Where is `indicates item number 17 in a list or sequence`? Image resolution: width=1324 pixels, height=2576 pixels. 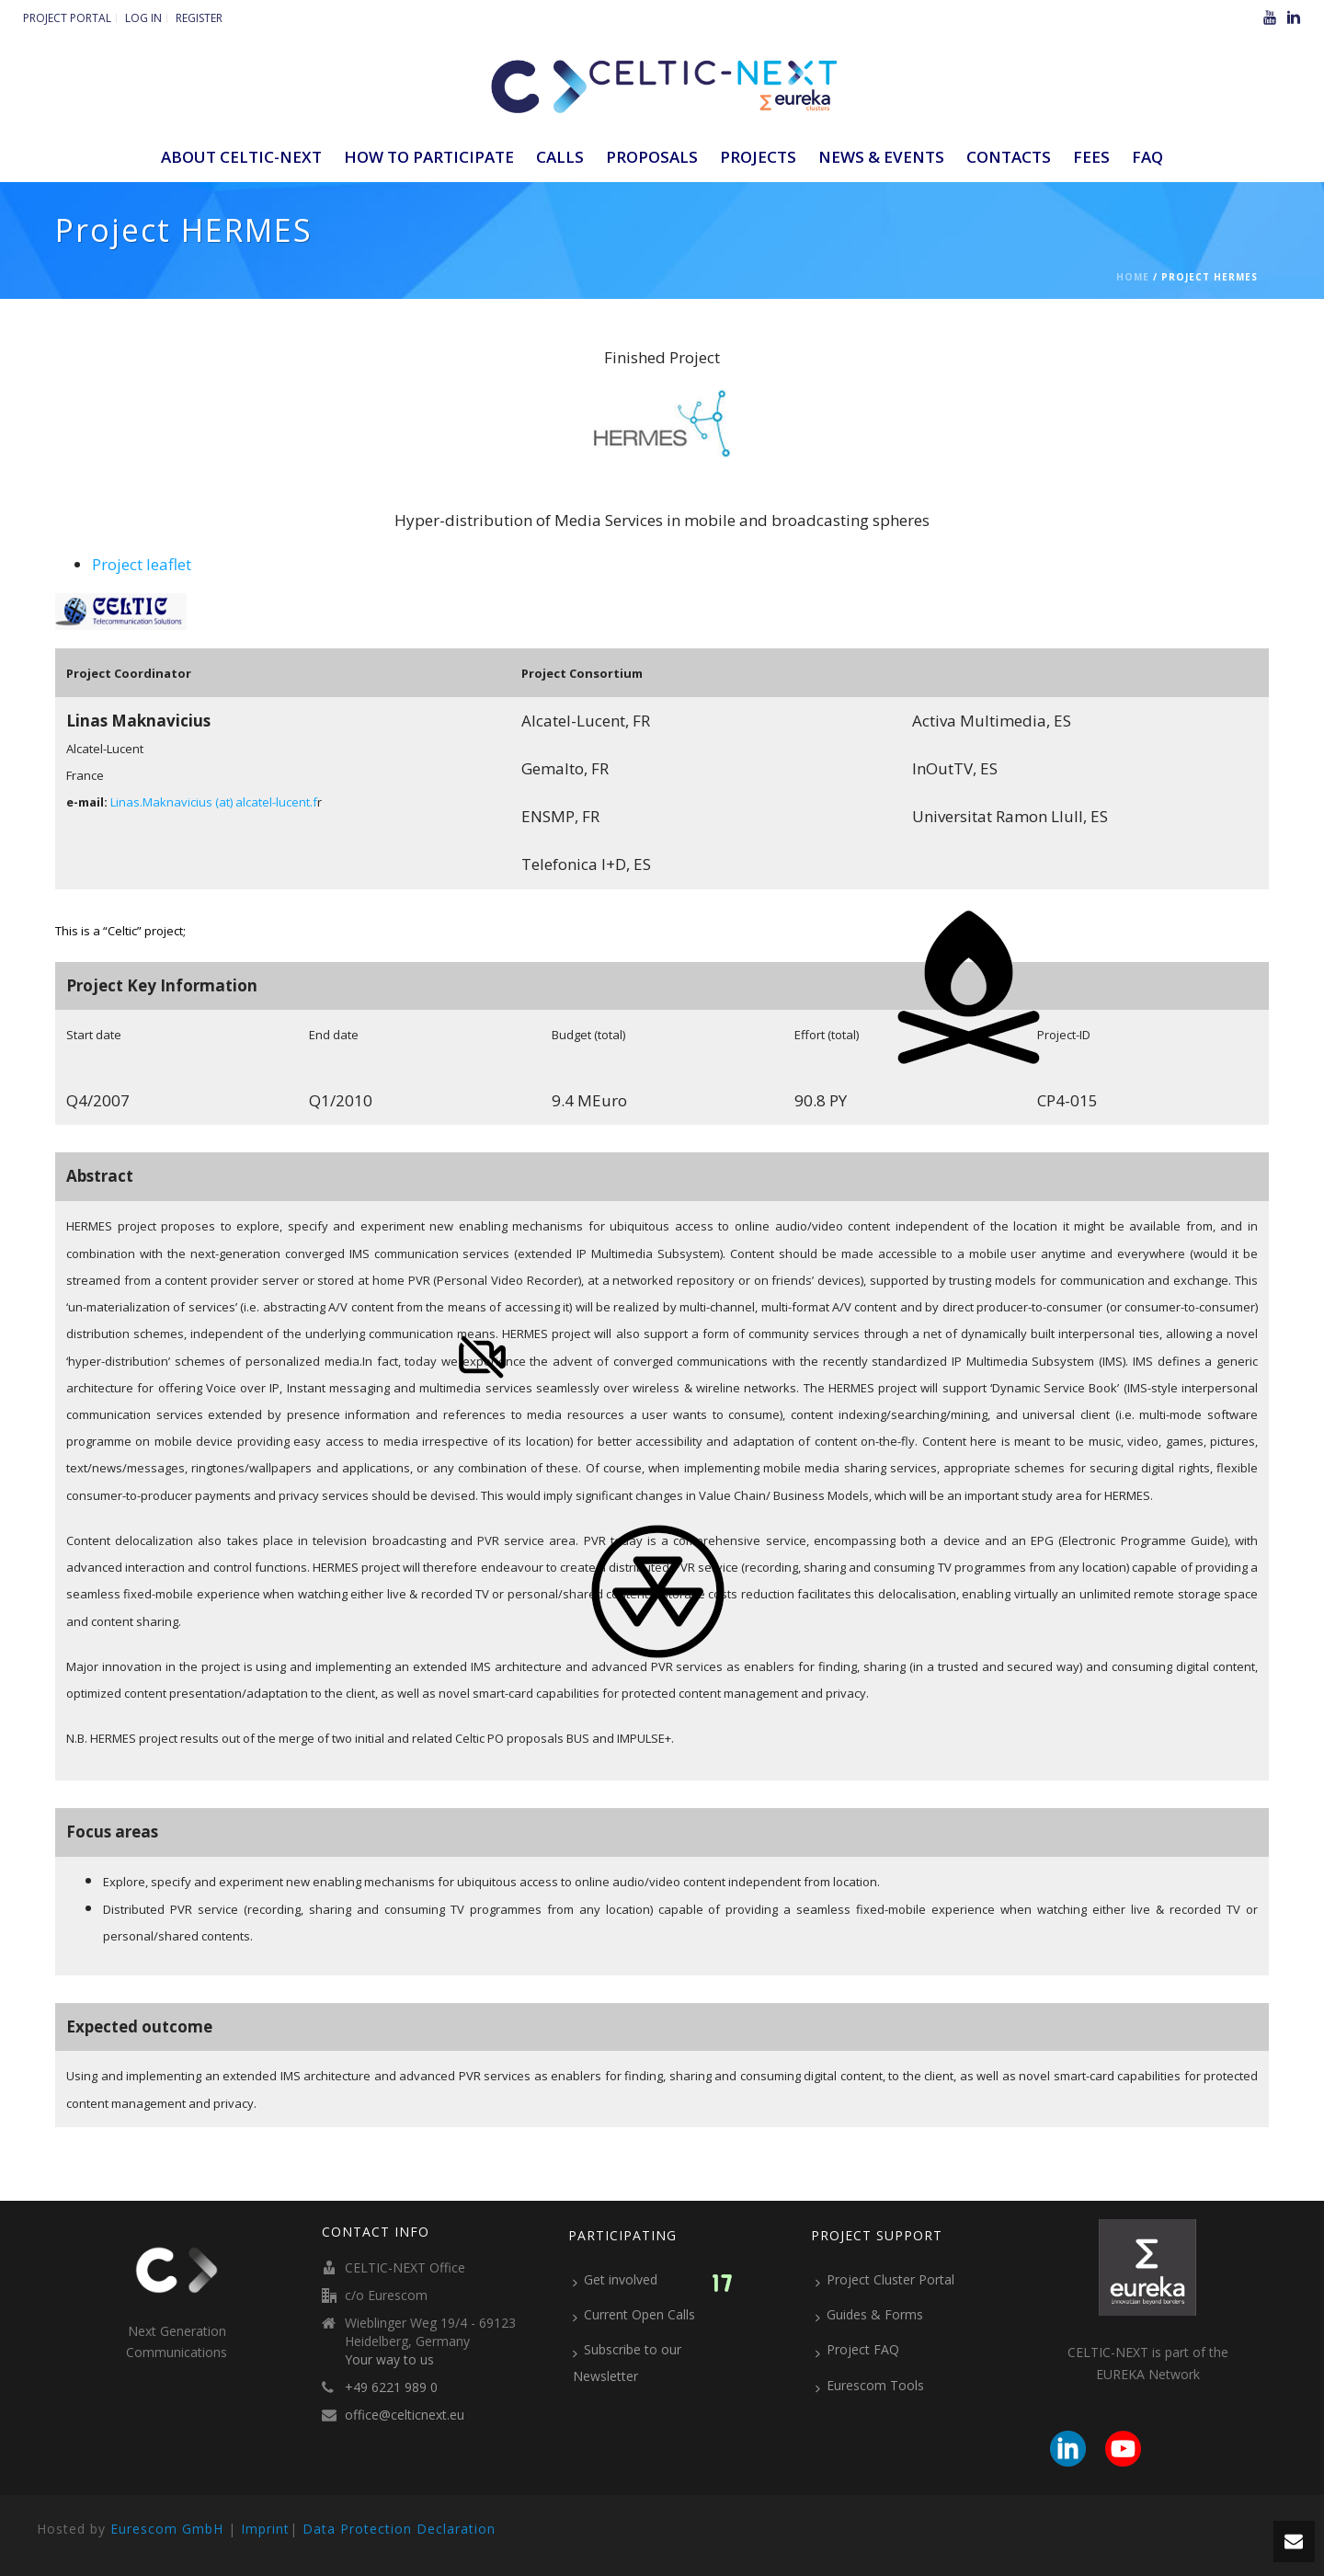 indicates item number 17 in a list or sequence is located at coordinates (721, 2283).